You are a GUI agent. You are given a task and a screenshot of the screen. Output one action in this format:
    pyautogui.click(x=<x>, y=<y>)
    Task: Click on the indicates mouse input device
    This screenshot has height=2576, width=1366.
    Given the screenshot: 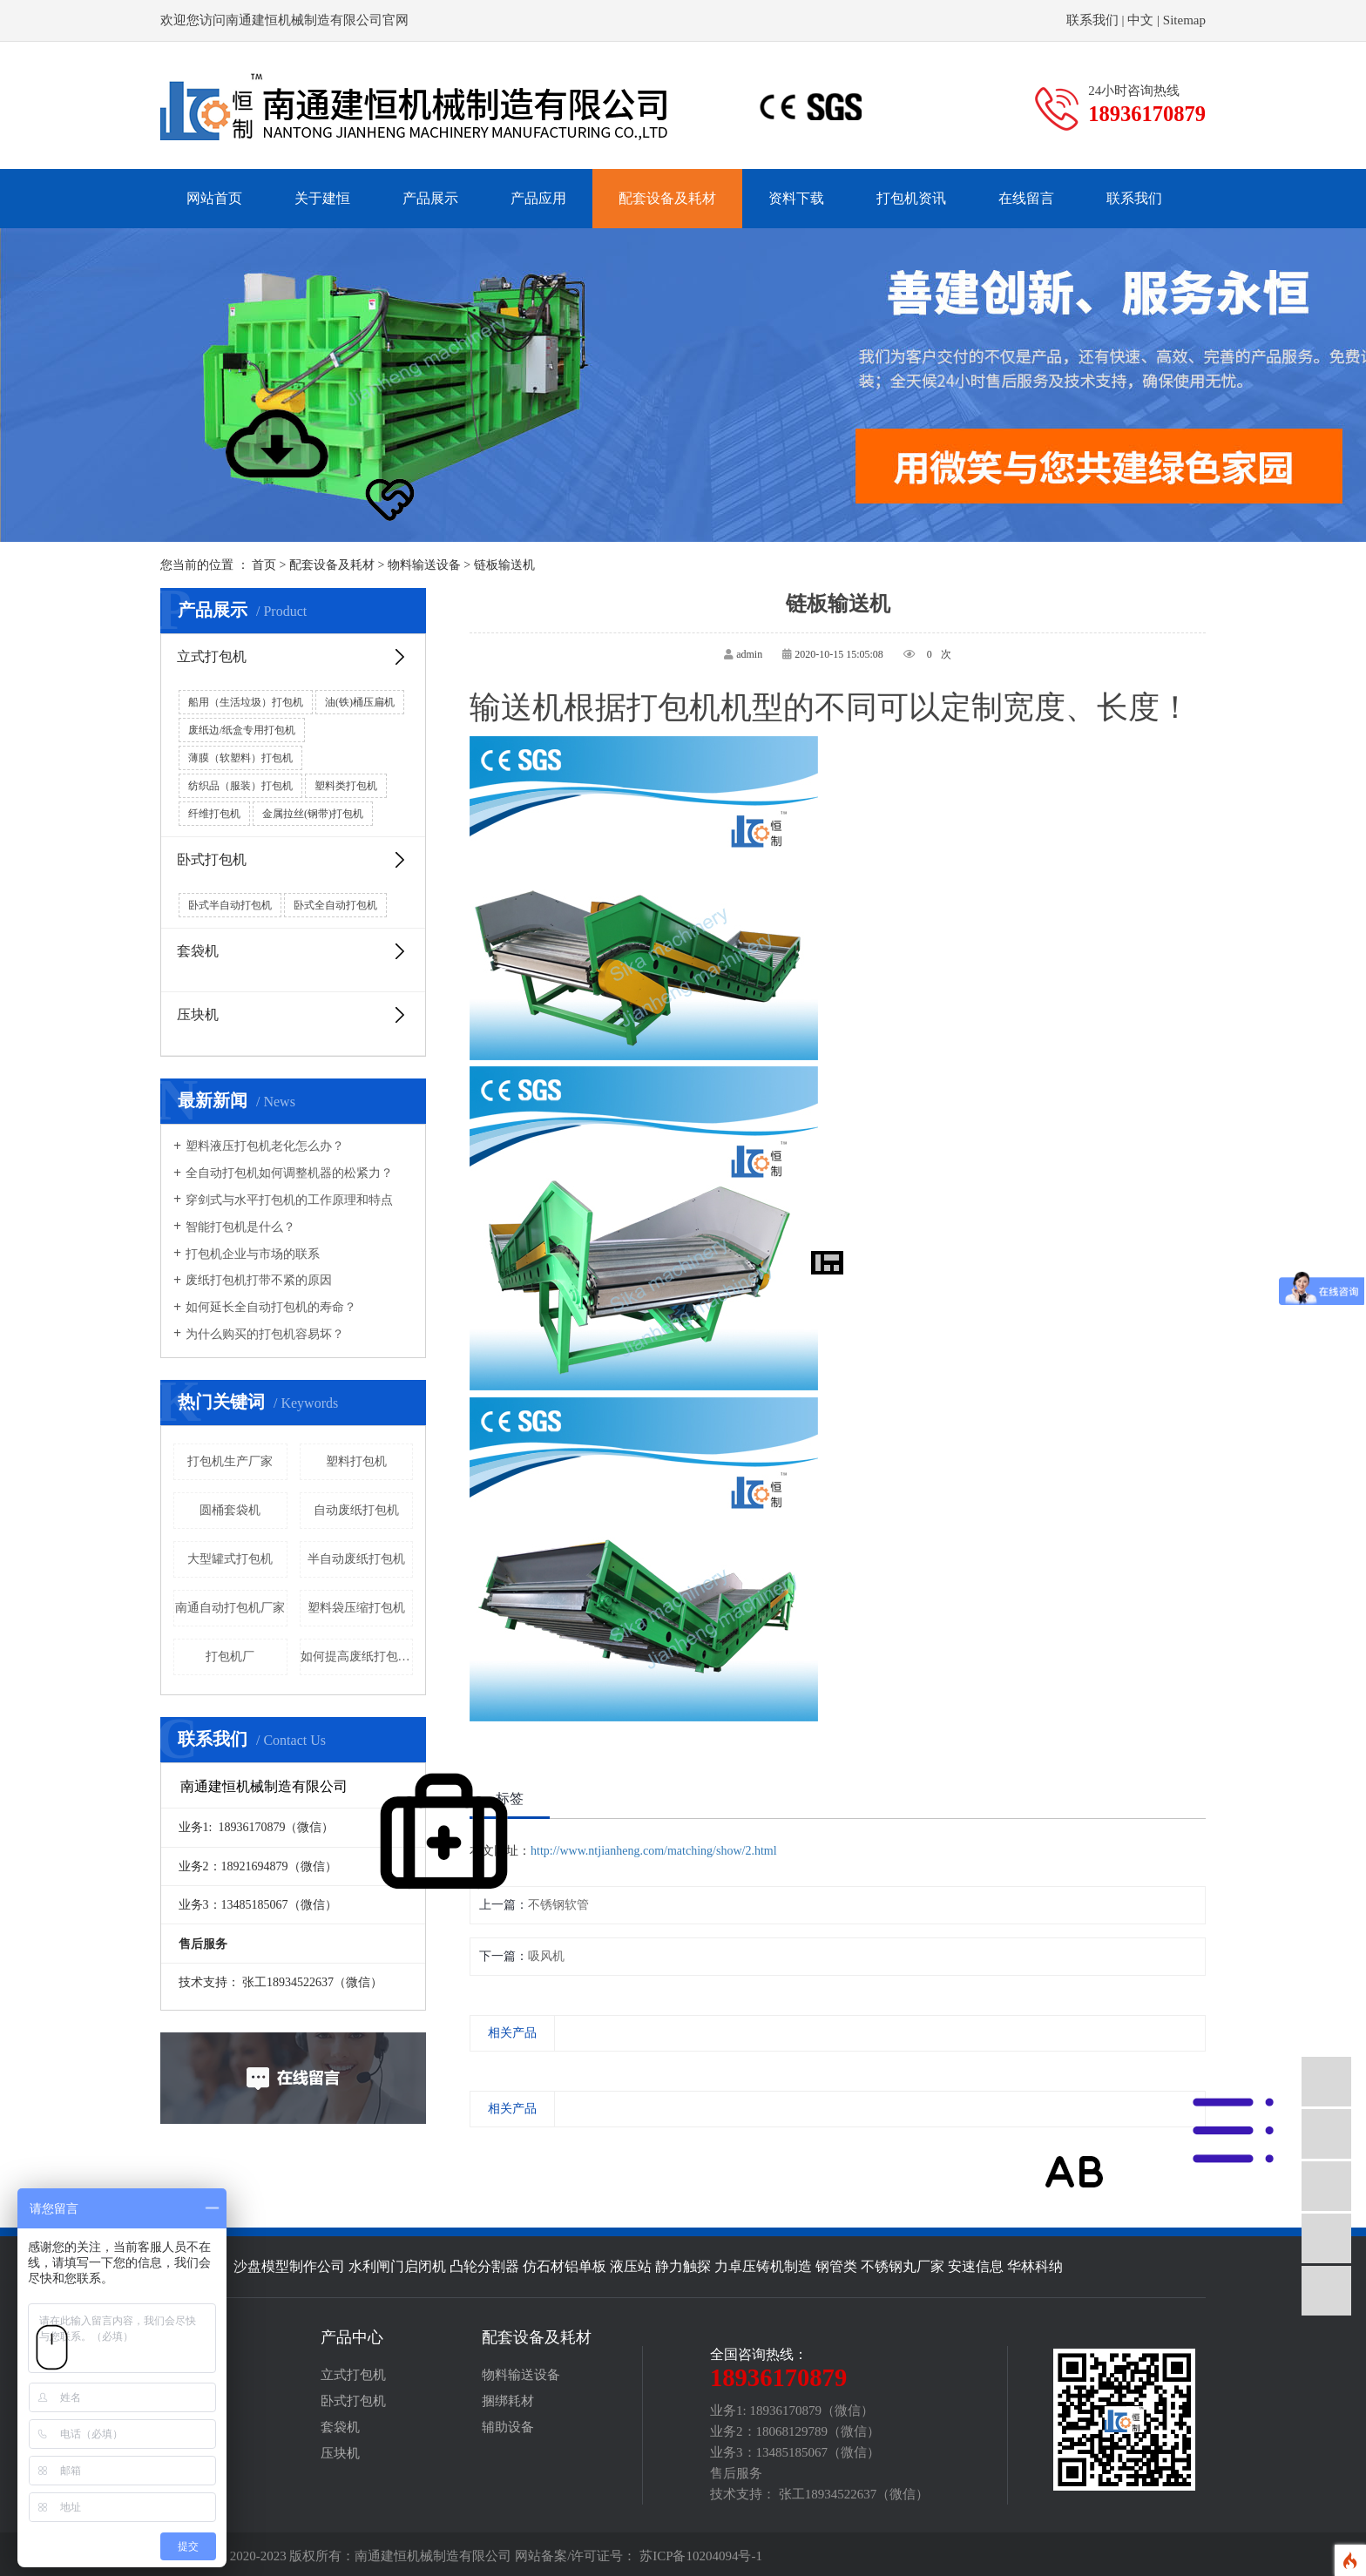 What is the action you would take?
    pyautogui.click(x=51, y=2347)
    